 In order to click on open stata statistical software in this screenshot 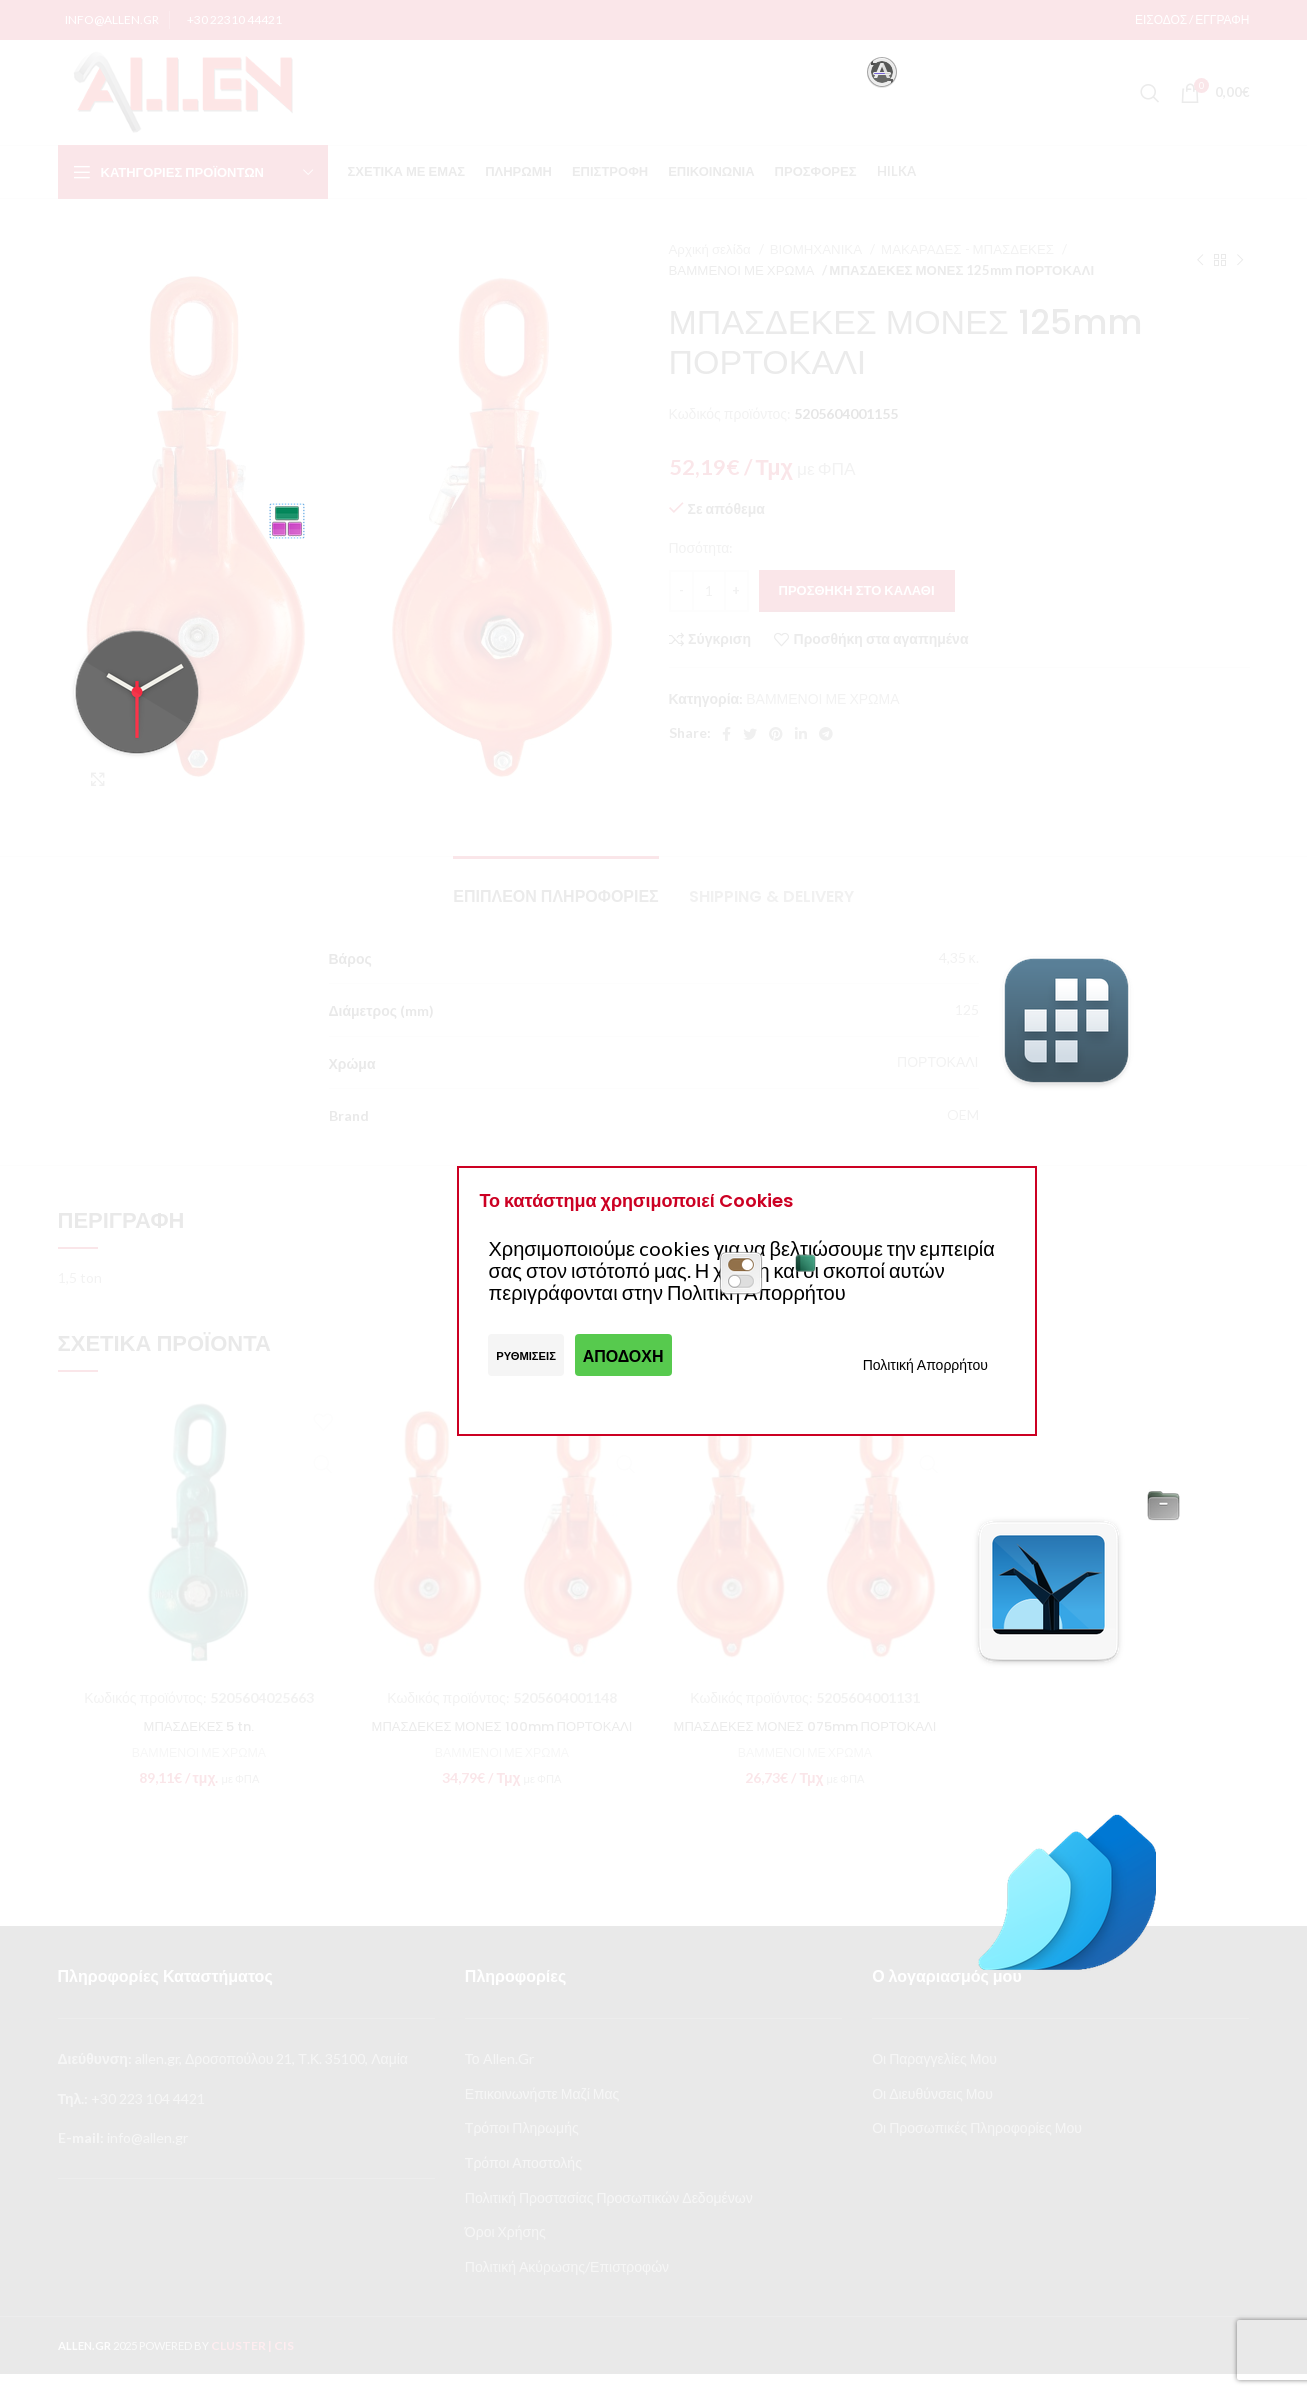, I will do `click(1066, 1020)`.